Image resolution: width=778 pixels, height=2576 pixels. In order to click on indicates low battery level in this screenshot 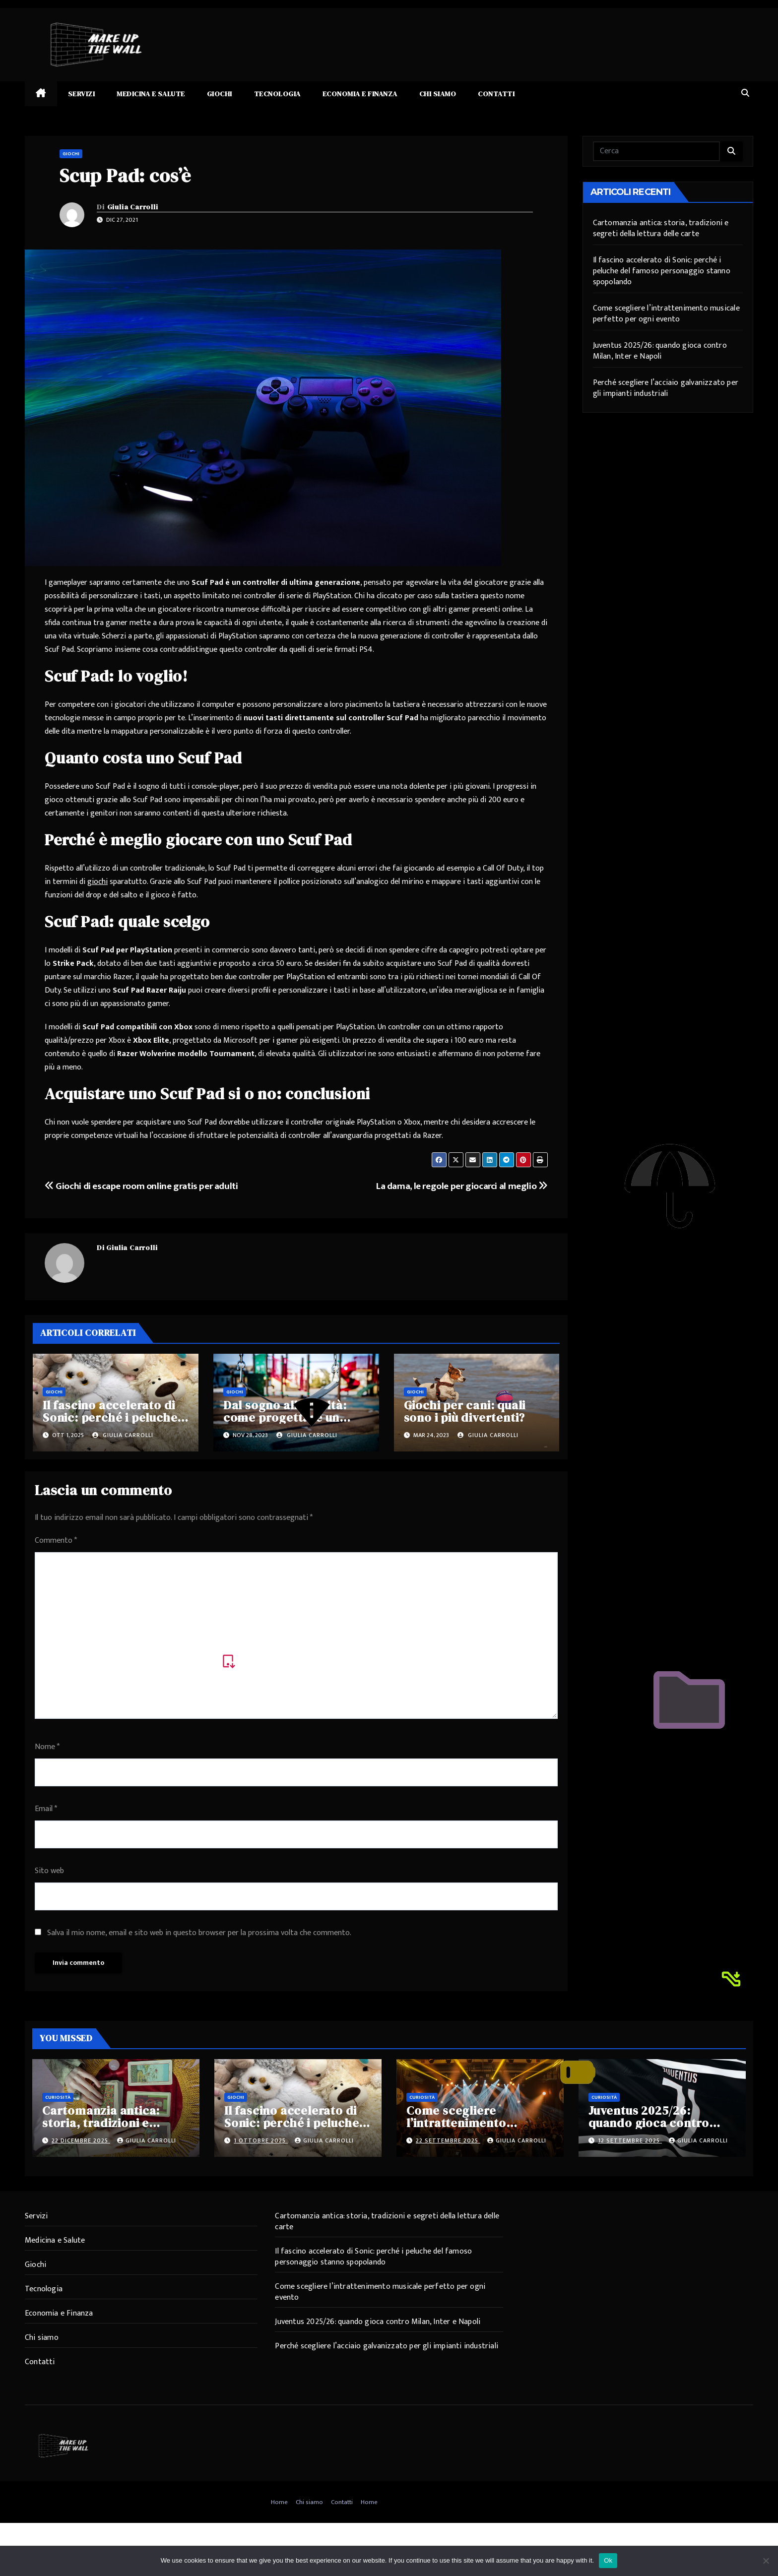, I will do `click(578, 2072)`.